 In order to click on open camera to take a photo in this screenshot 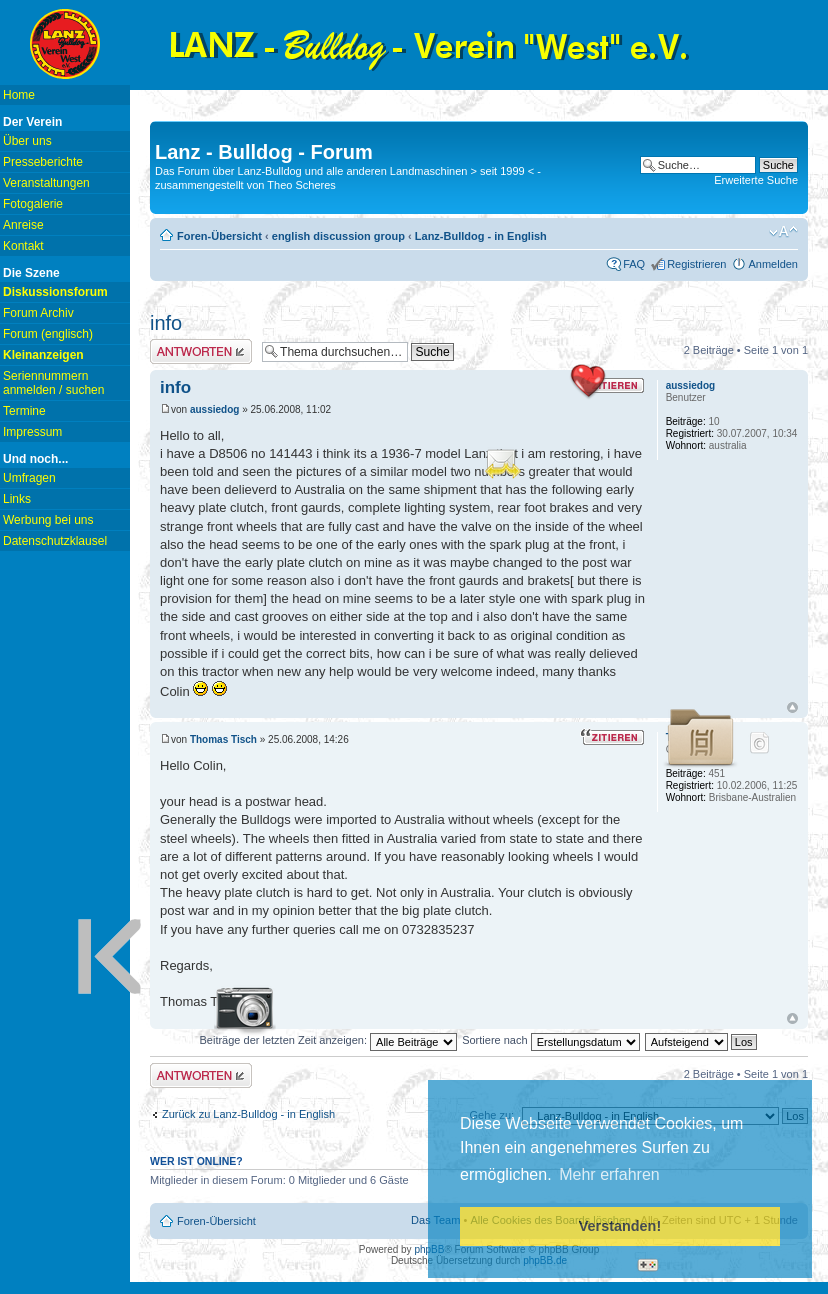, I will do `click(245, 1006)`.